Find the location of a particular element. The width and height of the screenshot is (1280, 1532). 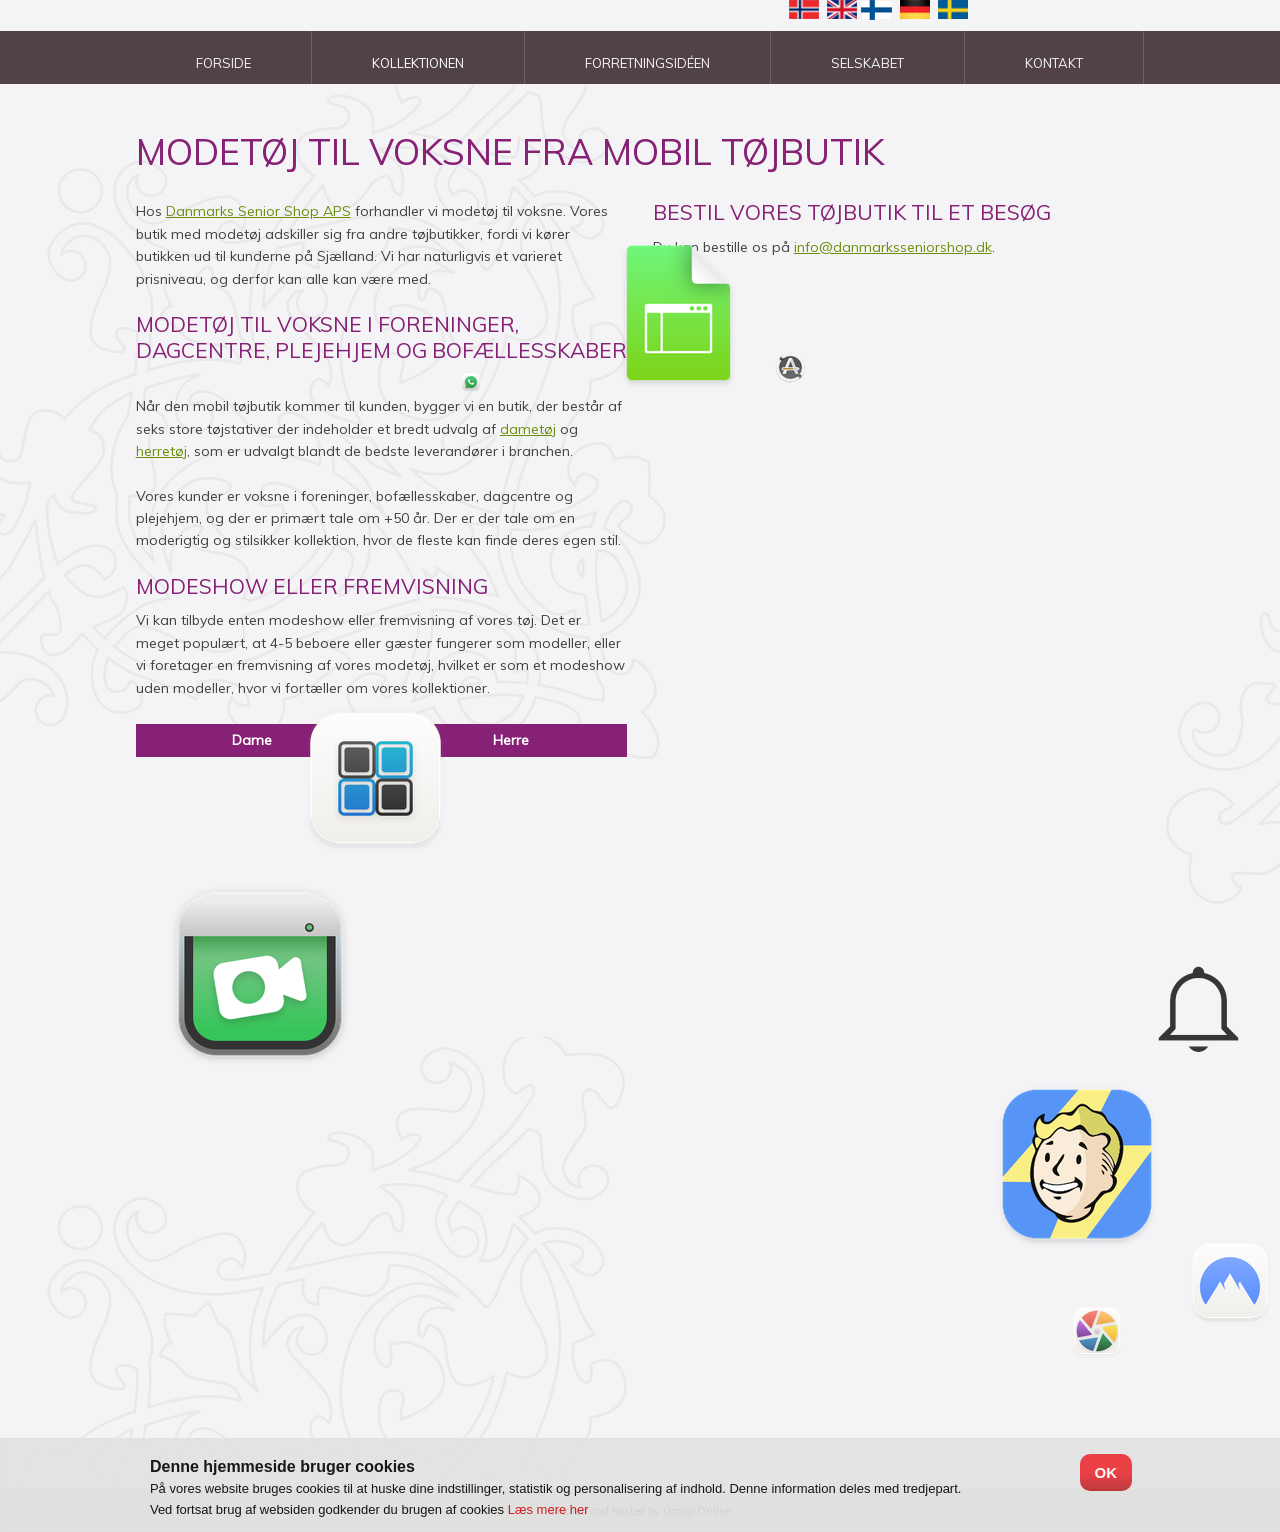

open darktable photo editing application is located at coordinates (1097, 1331).